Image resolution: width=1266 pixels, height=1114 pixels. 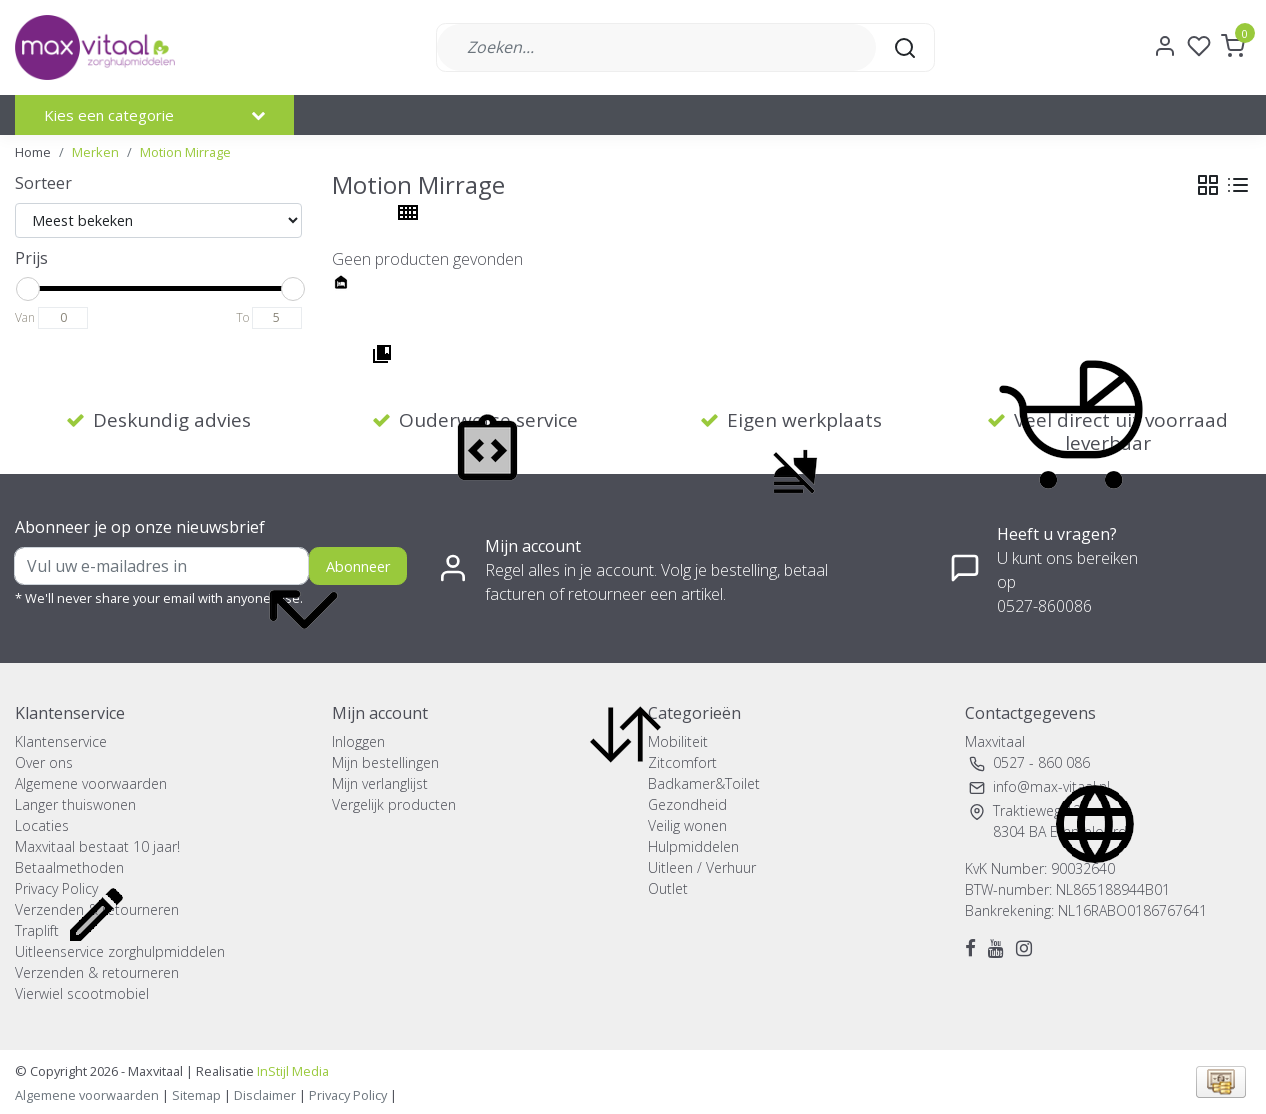 What do you see at coordinates (795, 471) in the screenshot?
I see `indicates food is not allowed in this area` at bounding box center [795, 471].